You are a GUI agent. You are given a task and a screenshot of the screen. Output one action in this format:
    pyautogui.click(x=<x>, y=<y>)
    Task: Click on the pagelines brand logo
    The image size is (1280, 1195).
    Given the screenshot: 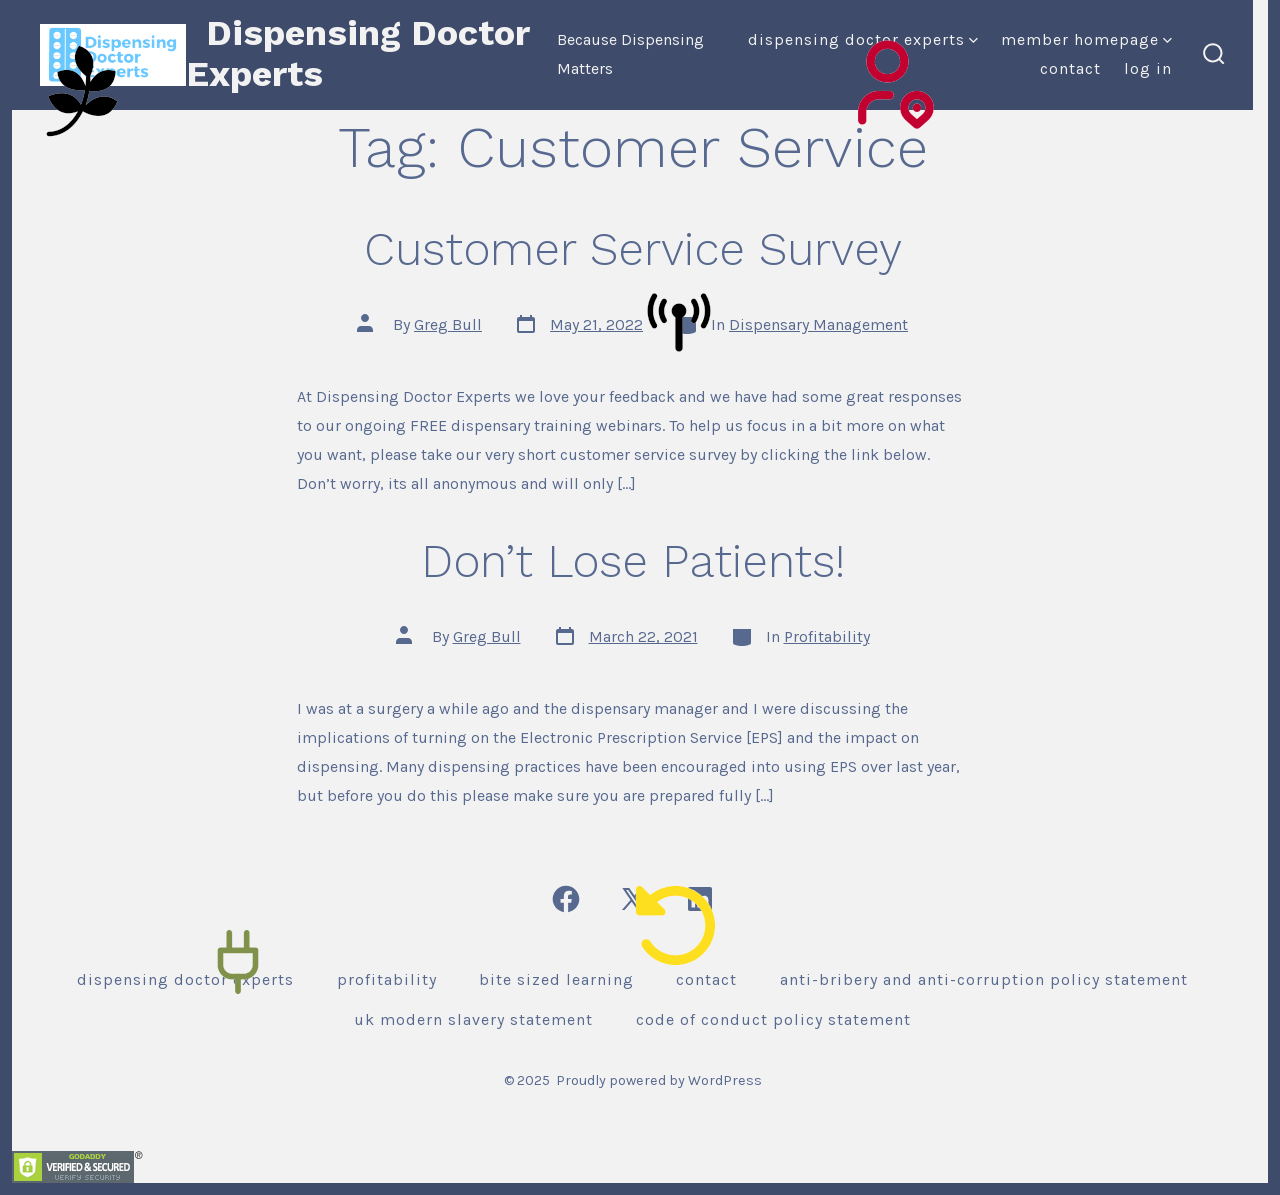 What is the action you would take?
    pyautogui.click(x=82, y=91)
    